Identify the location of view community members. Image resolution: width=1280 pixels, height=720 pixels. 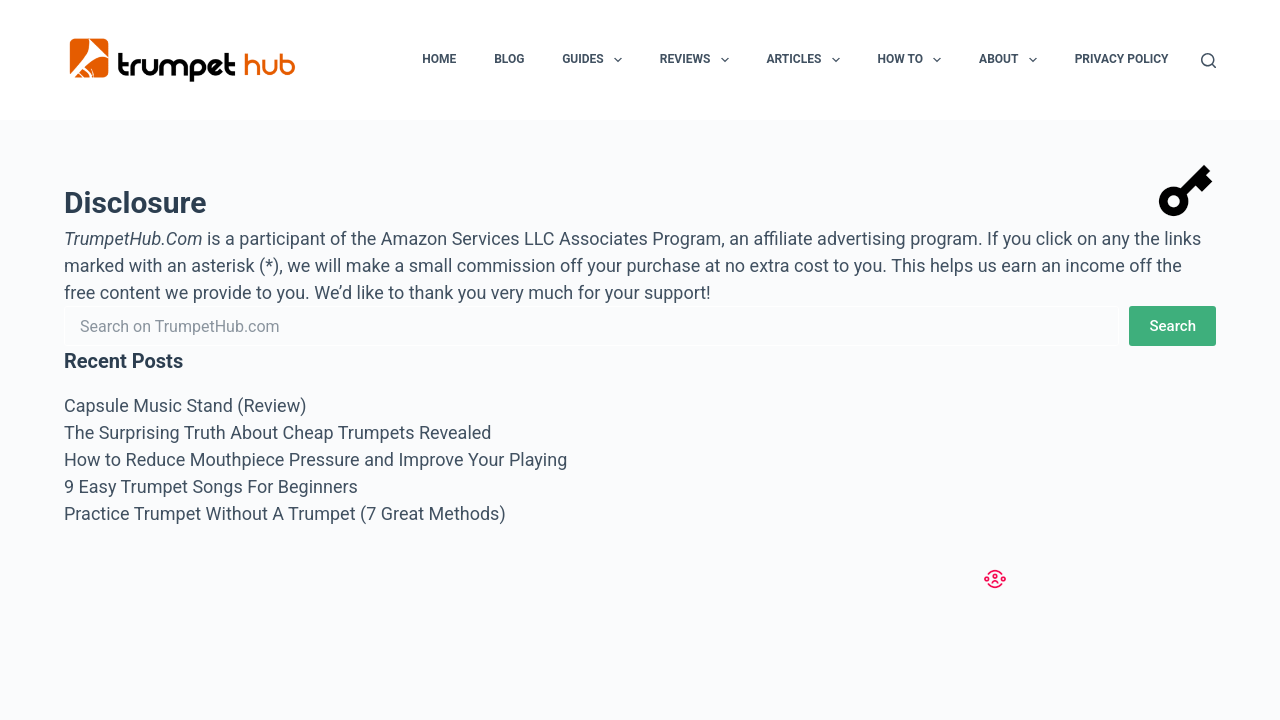
(995, 579).